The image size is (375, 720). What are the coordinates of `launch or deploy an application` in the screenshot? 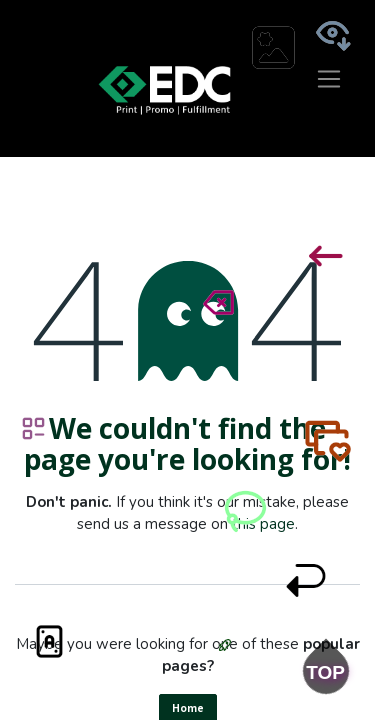 It's located at (225, 645).